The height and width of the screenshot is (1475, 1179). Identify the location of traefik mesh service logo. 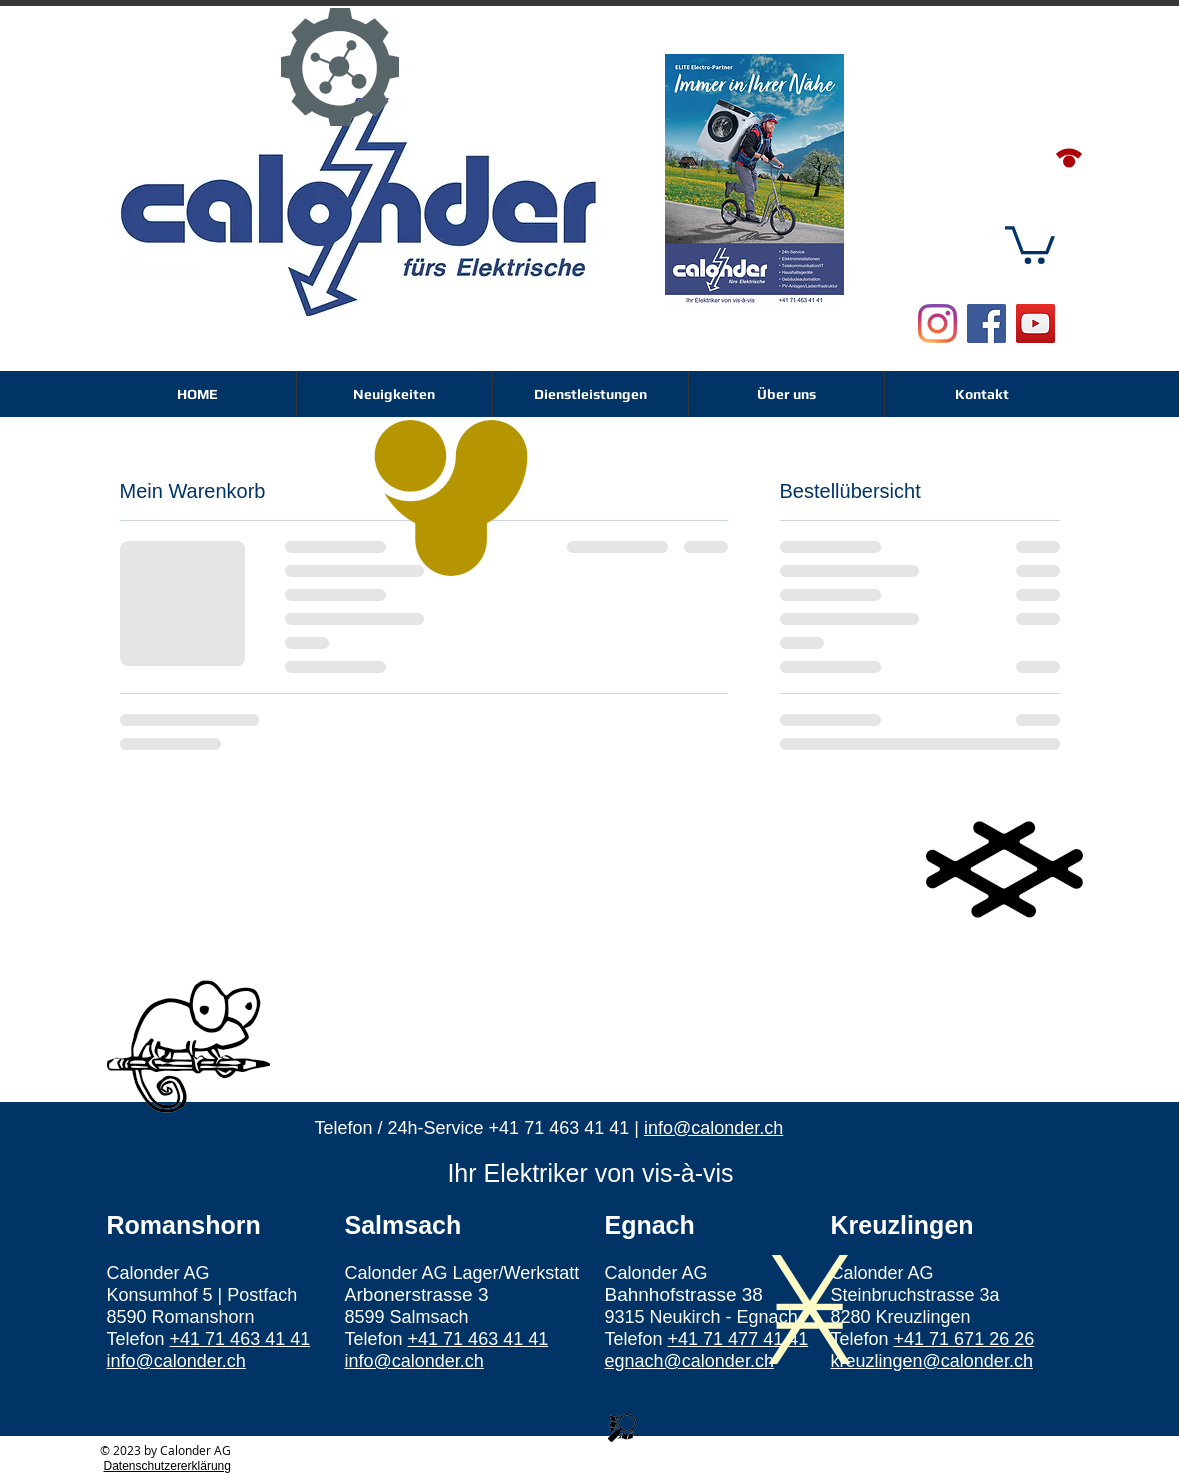
(1004, 869).